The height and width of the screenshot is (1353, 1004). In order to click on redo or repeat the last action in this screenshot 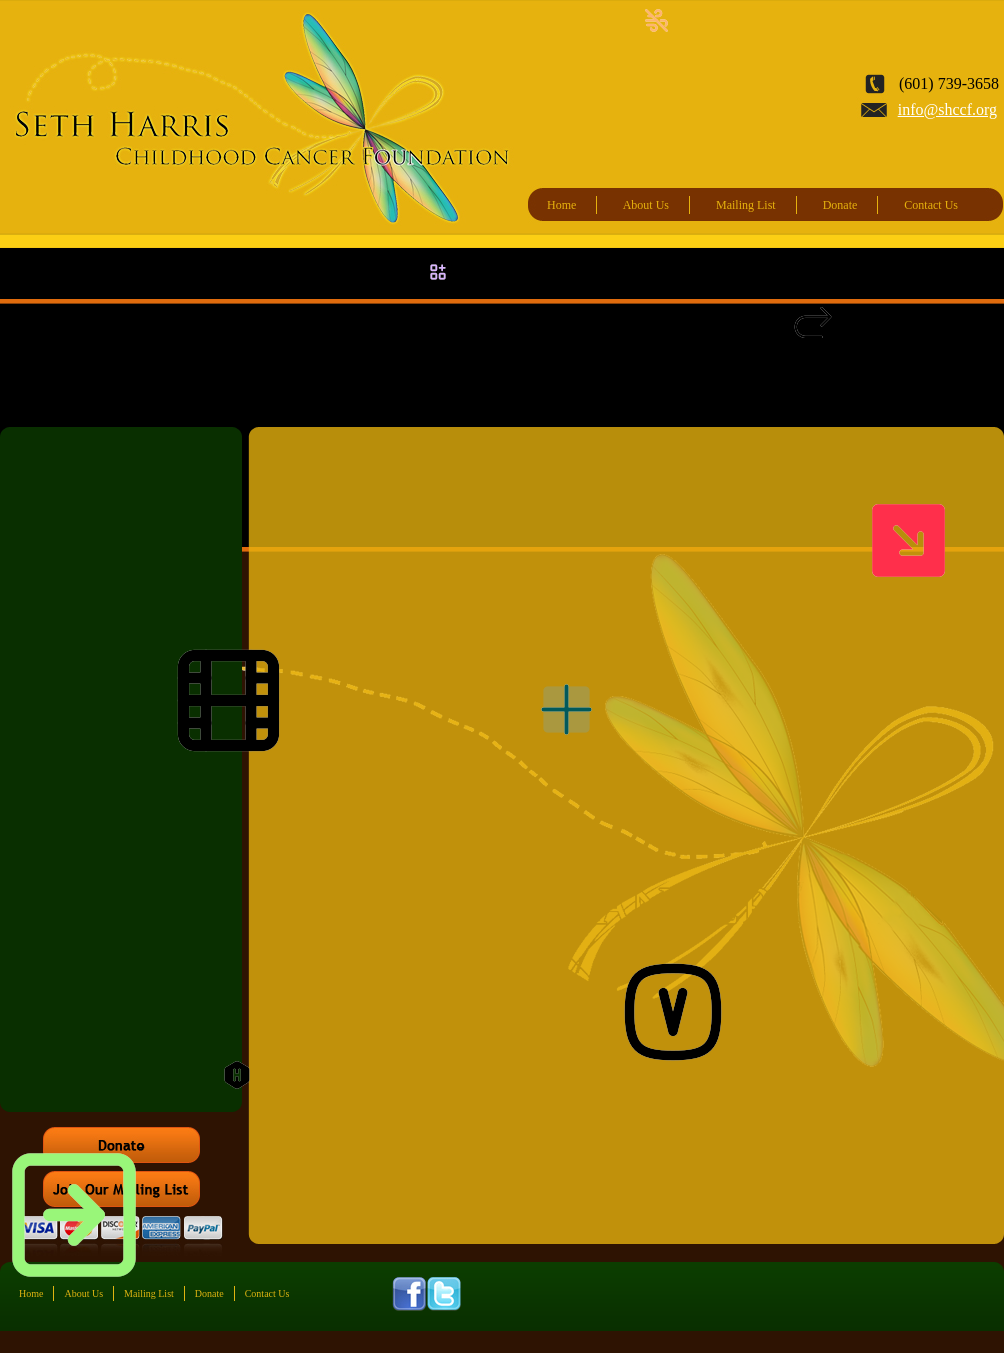, I will do `click(813, 324)`.